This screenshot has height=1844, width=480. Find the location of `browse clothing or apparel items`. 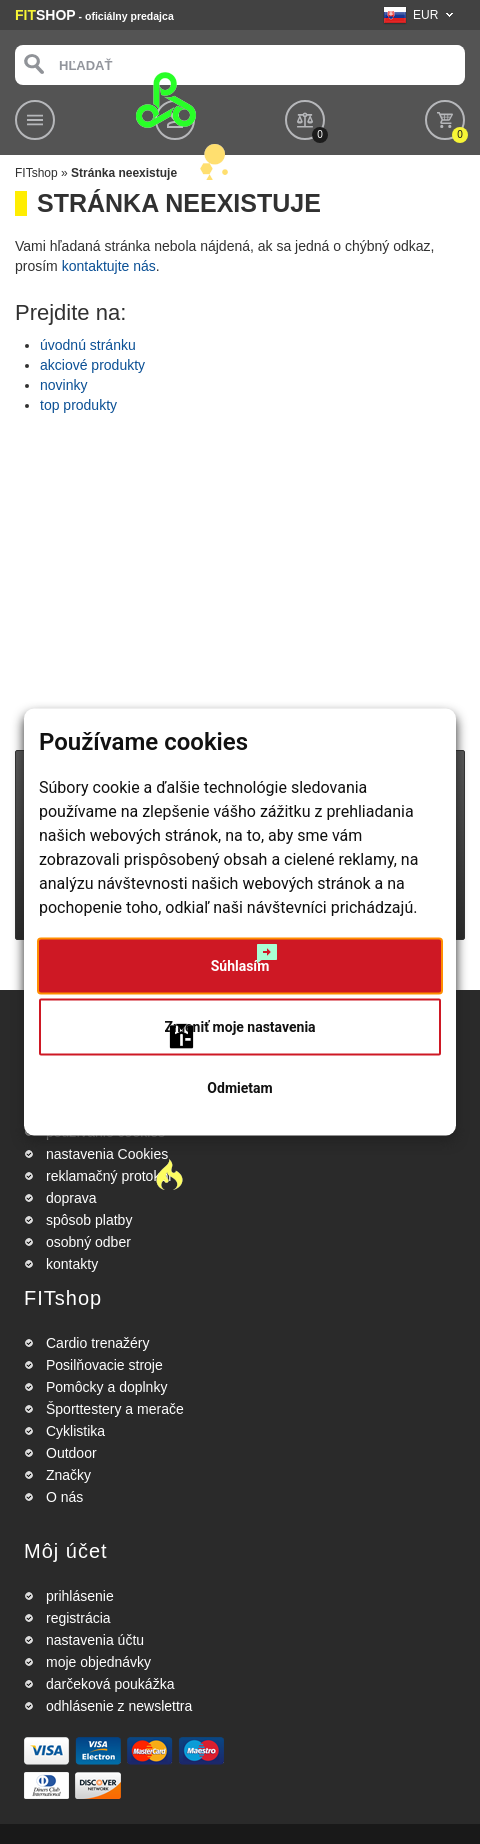

browse clothing or apparel items is located at coordinates (181, 1035).